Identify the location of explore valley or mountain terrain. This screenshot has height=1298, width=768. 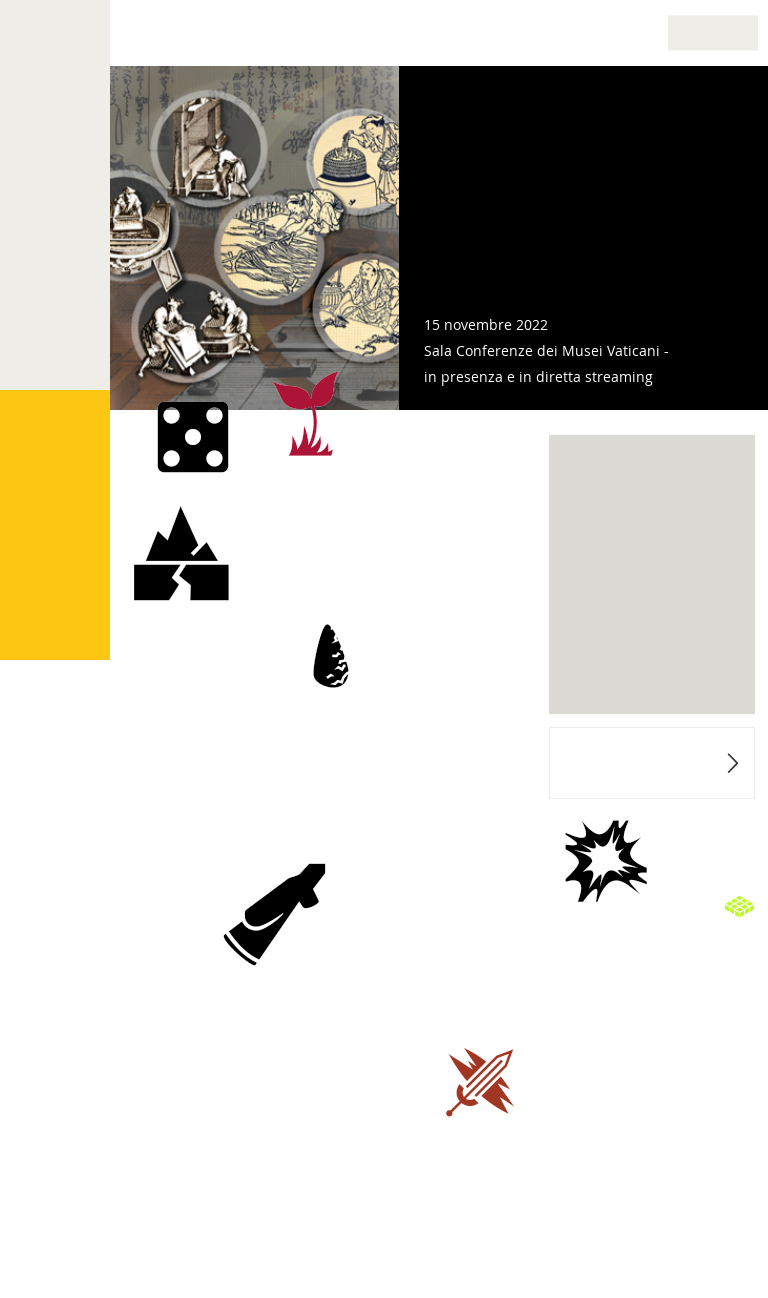
(181, 553).